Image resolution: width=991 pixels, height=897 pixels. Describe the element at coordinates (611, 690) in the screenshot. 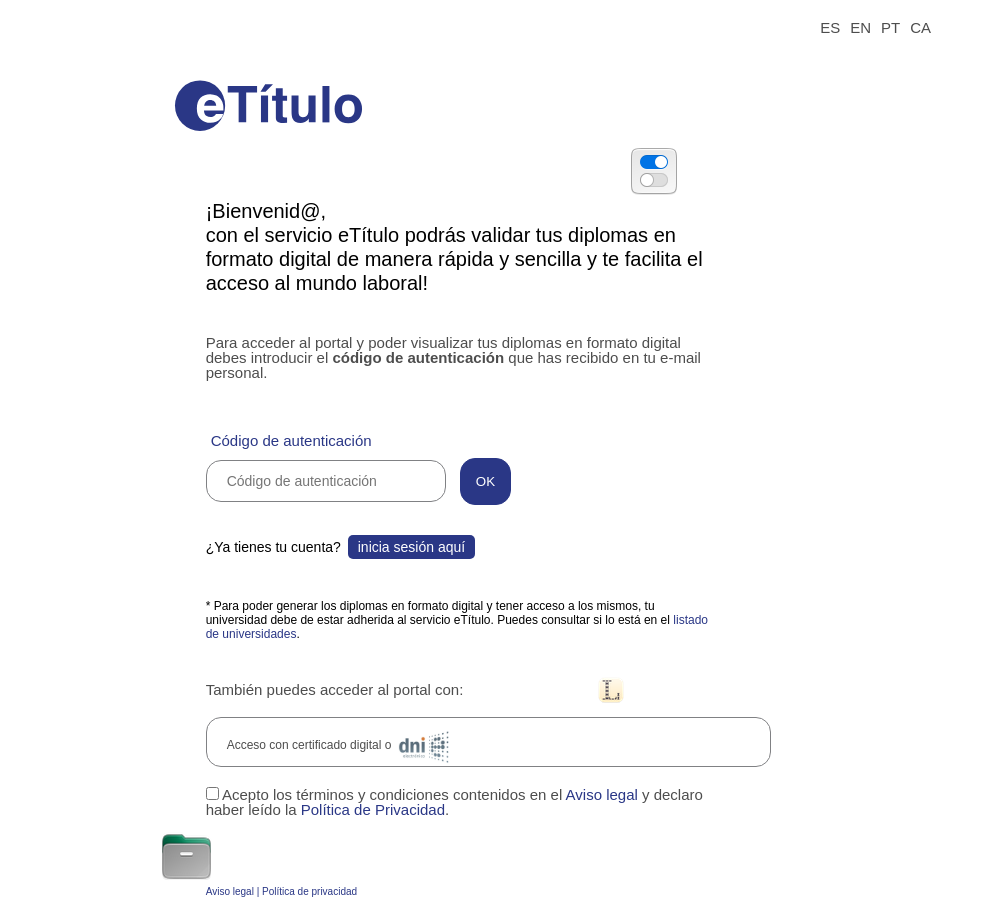

I see `open letterpress text editor app` at that location.